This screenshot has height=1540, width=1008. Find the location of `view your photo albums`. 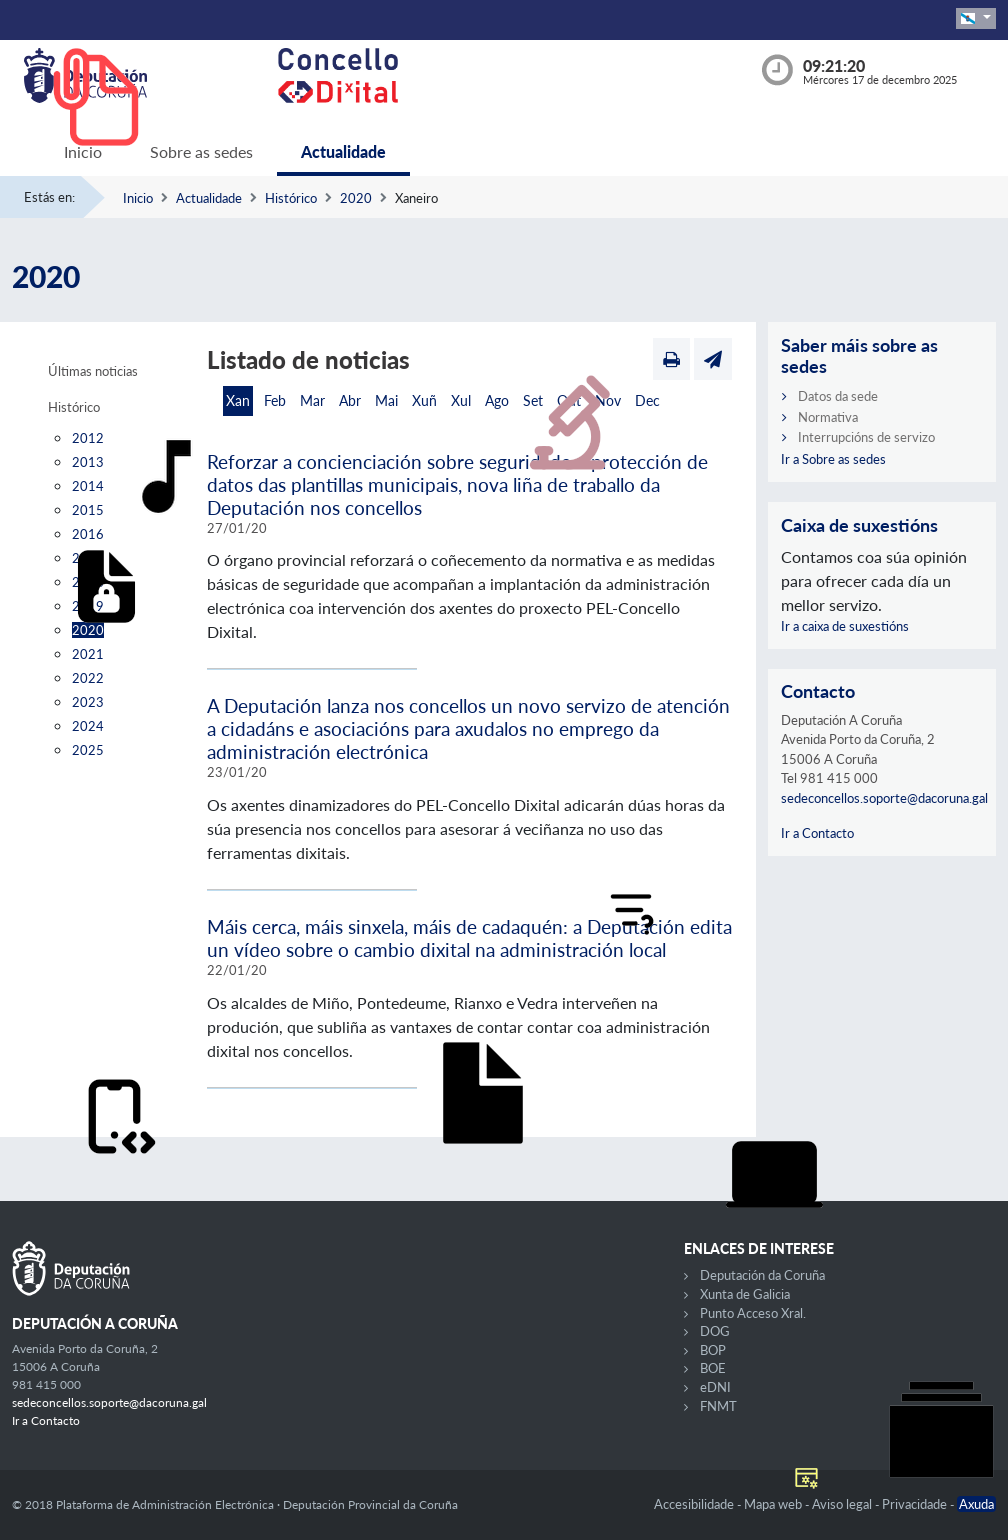

view your photo albums is located at coordinates (941, 1429).